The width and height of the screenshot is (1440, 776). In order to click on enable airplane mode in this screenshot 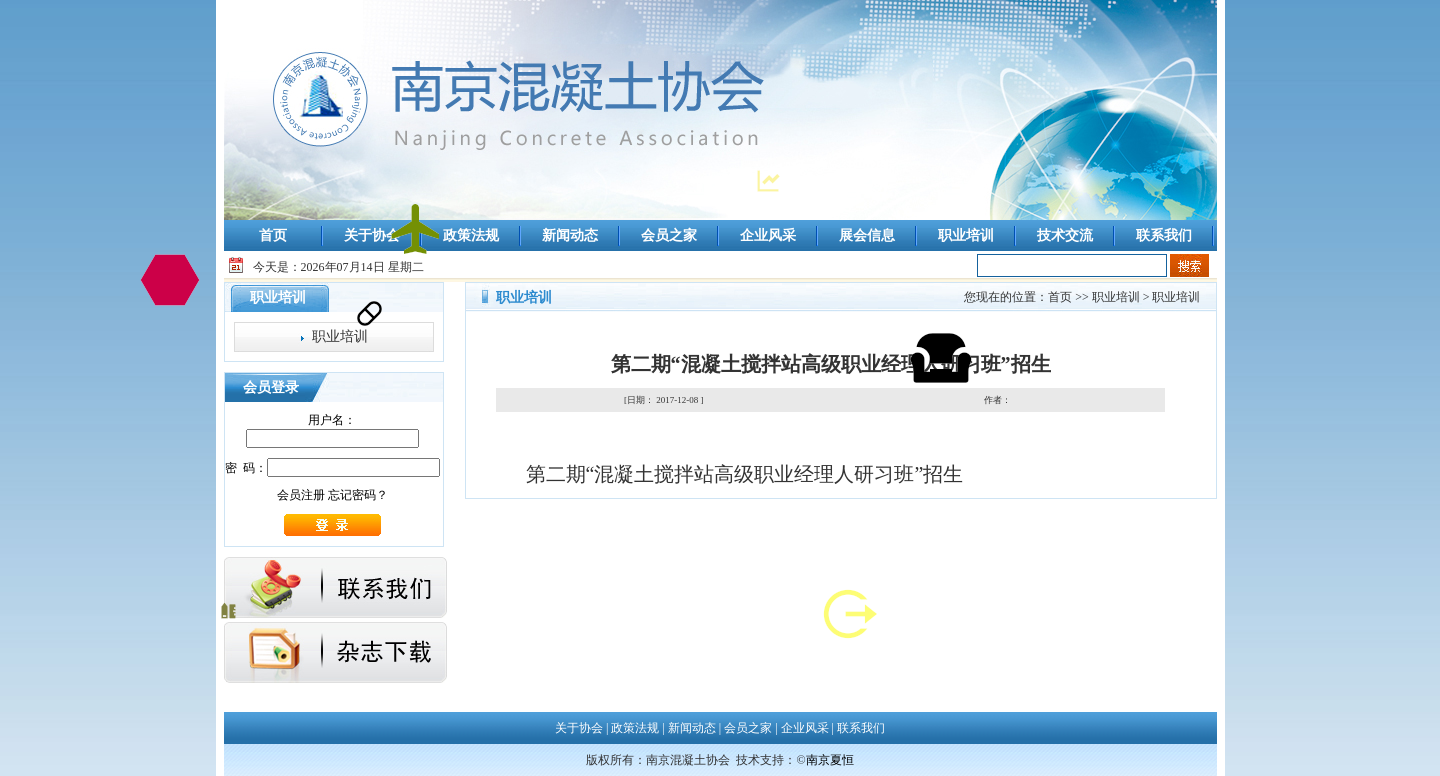, I will do `click(414, 229)`.